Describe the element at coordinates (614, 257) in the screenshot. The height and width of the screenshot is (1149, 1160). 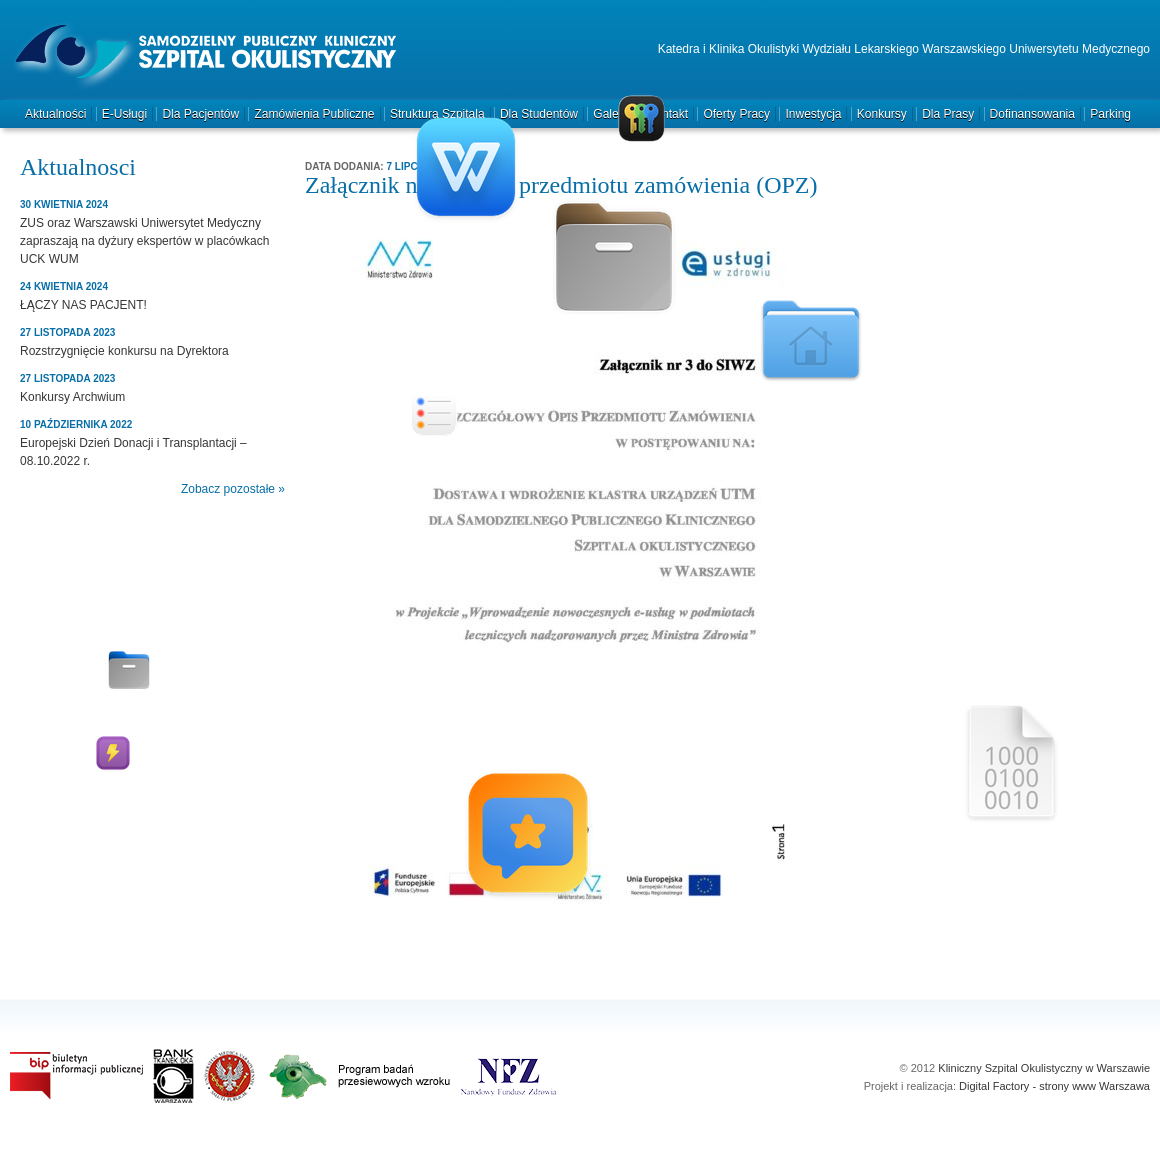
I see `open the file manager application` at that location.